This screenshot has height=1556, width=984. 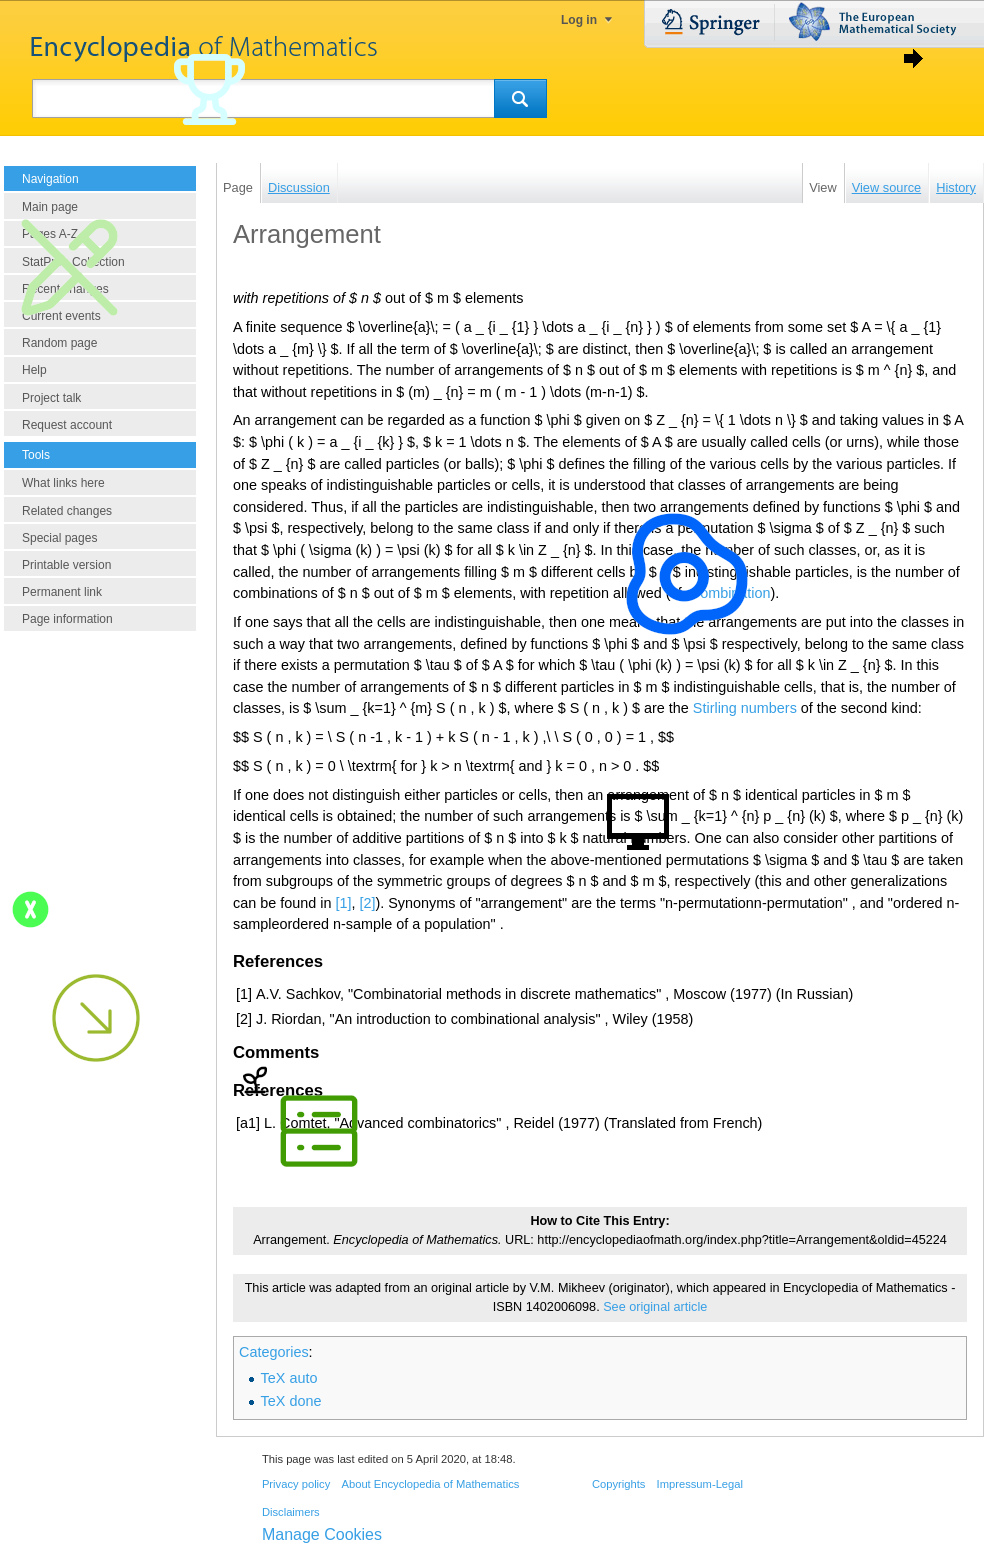 What do you see at coordinates (913, 58) in the screenshot?
I see `forward an email or message` at bounding box center [913, 58].